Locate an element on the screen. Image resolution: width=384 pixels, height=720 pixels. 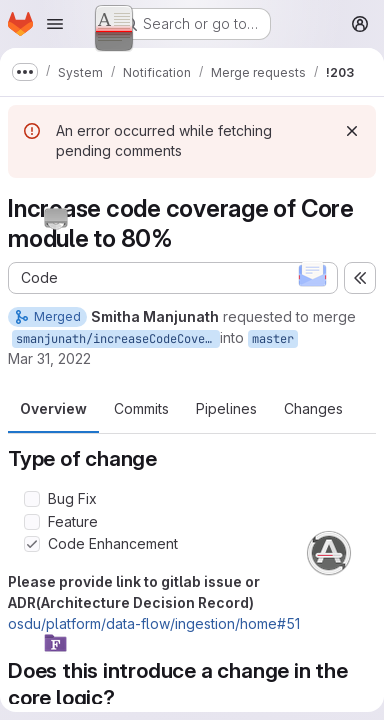
access optical disc drive is located at coordinates (56, 218).